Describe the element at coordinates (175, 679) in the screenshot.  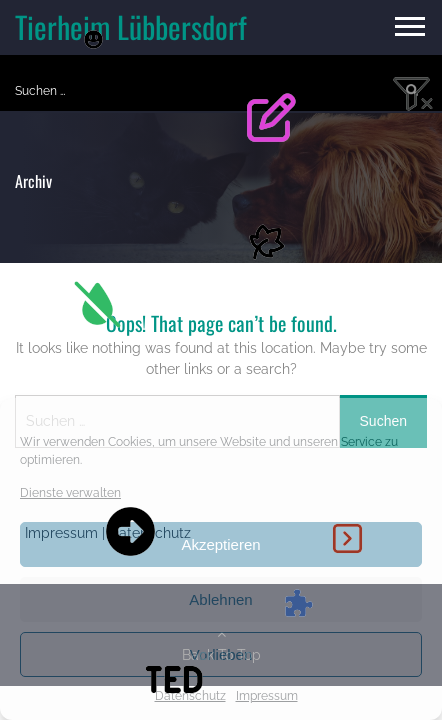
I see `open the TED app or website` at that location.